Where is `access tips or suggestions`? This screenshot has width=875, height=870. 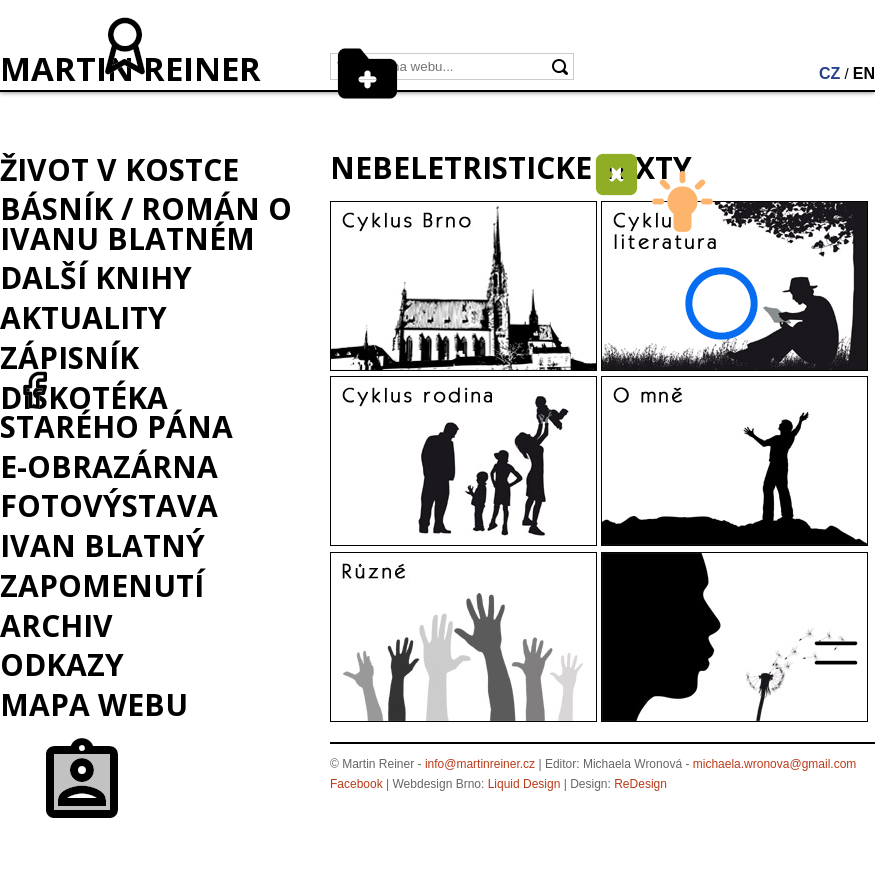
access tips or suggestions is located at coordinates (682, 201).